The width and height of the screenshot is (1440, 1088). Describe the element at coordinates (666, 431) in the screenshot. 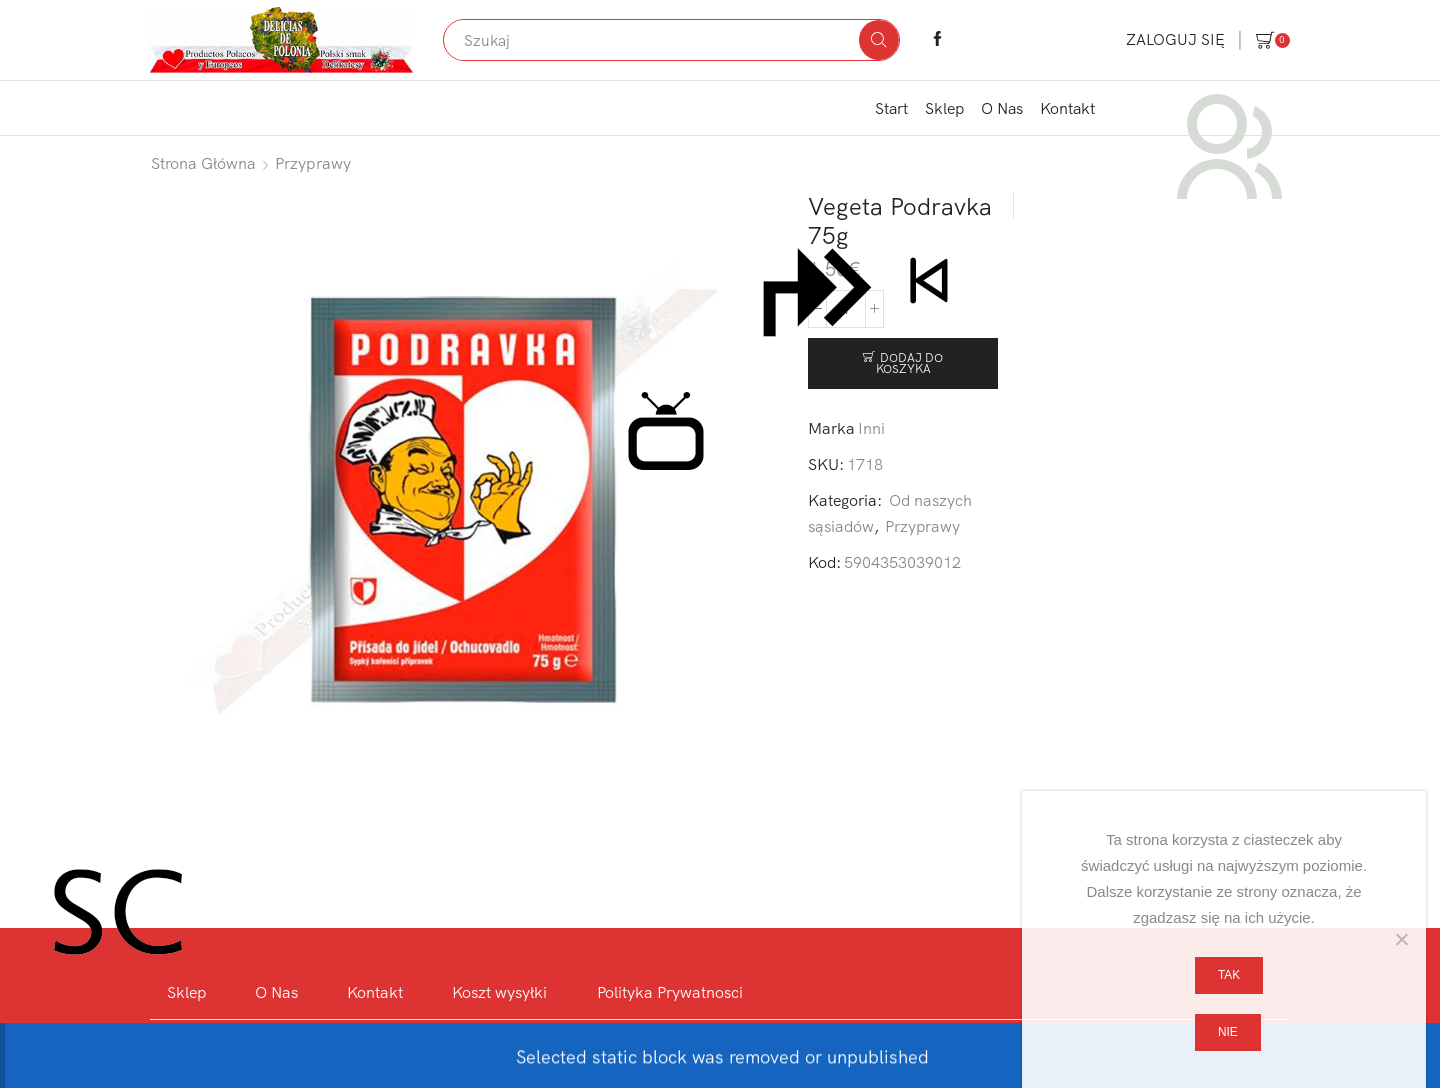

I see `open the MyShows app` at that location.